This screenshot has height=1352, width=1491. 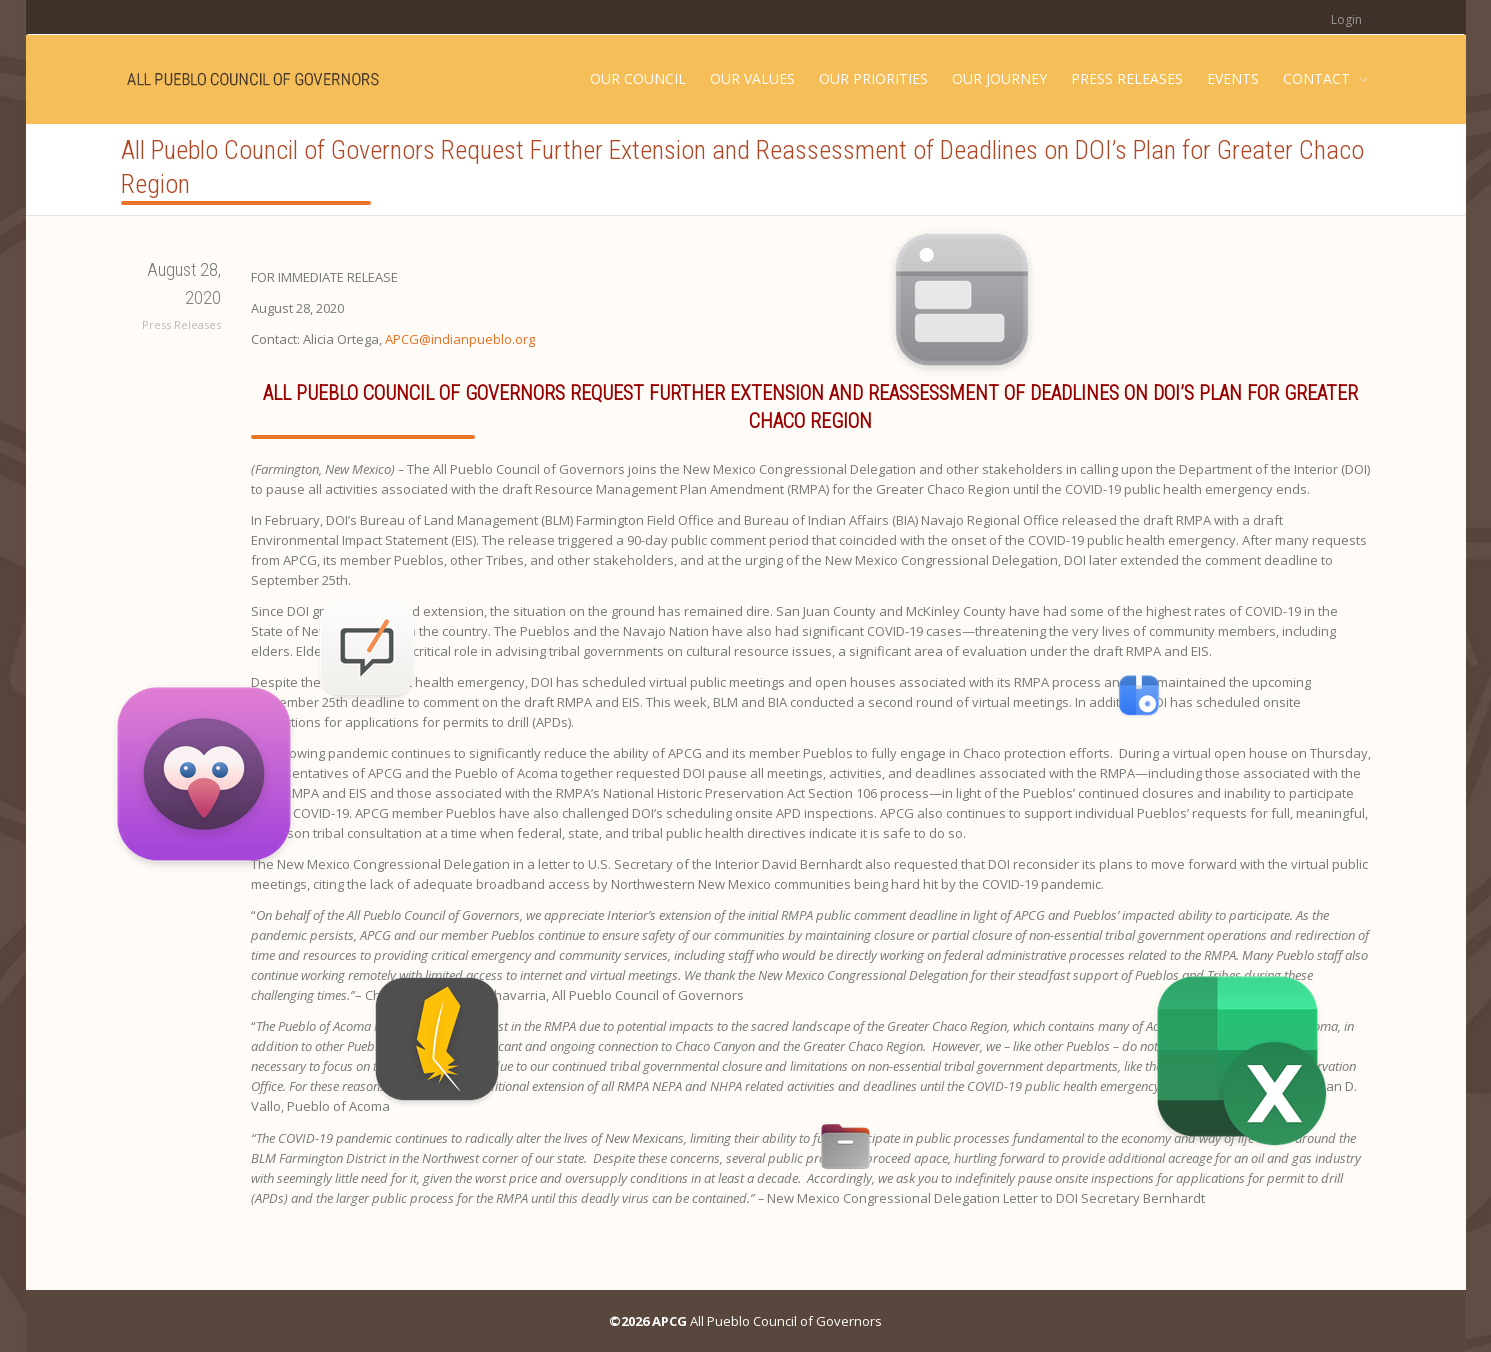 I want to click on launch linux lite application, so click(x=437, y=1039).